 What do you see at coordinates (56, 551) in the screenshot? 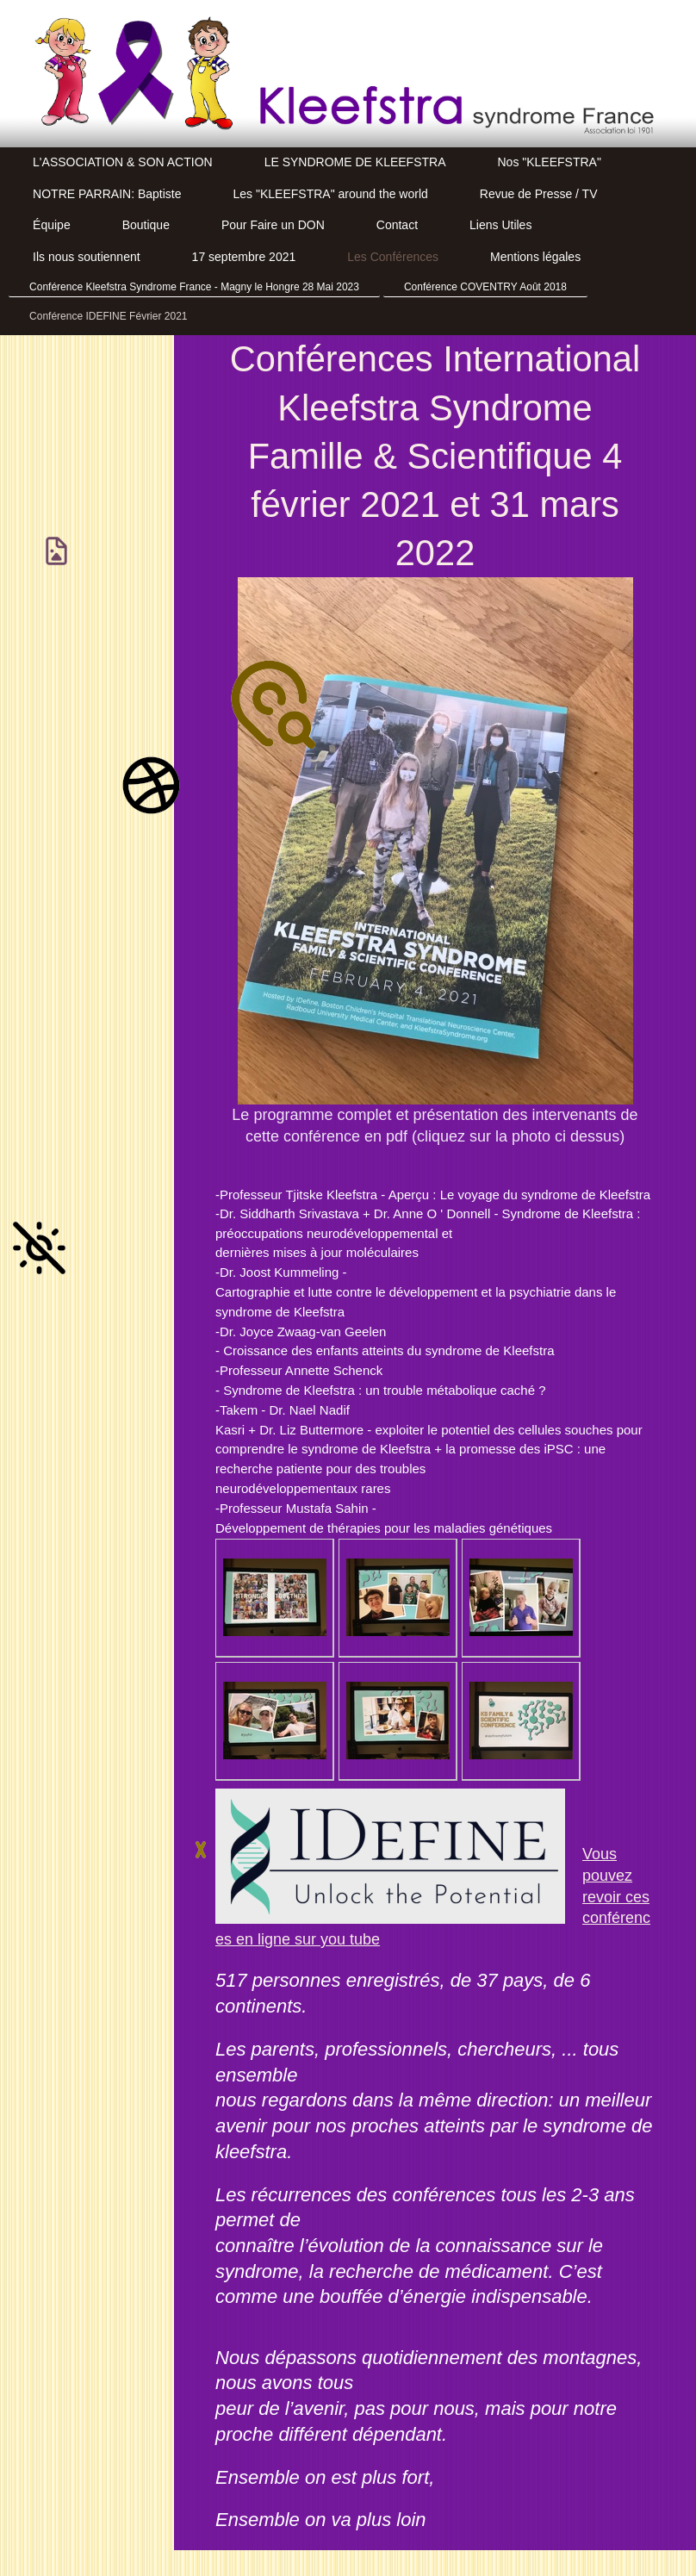
I see `view image file` at bounding box center [56, 551].